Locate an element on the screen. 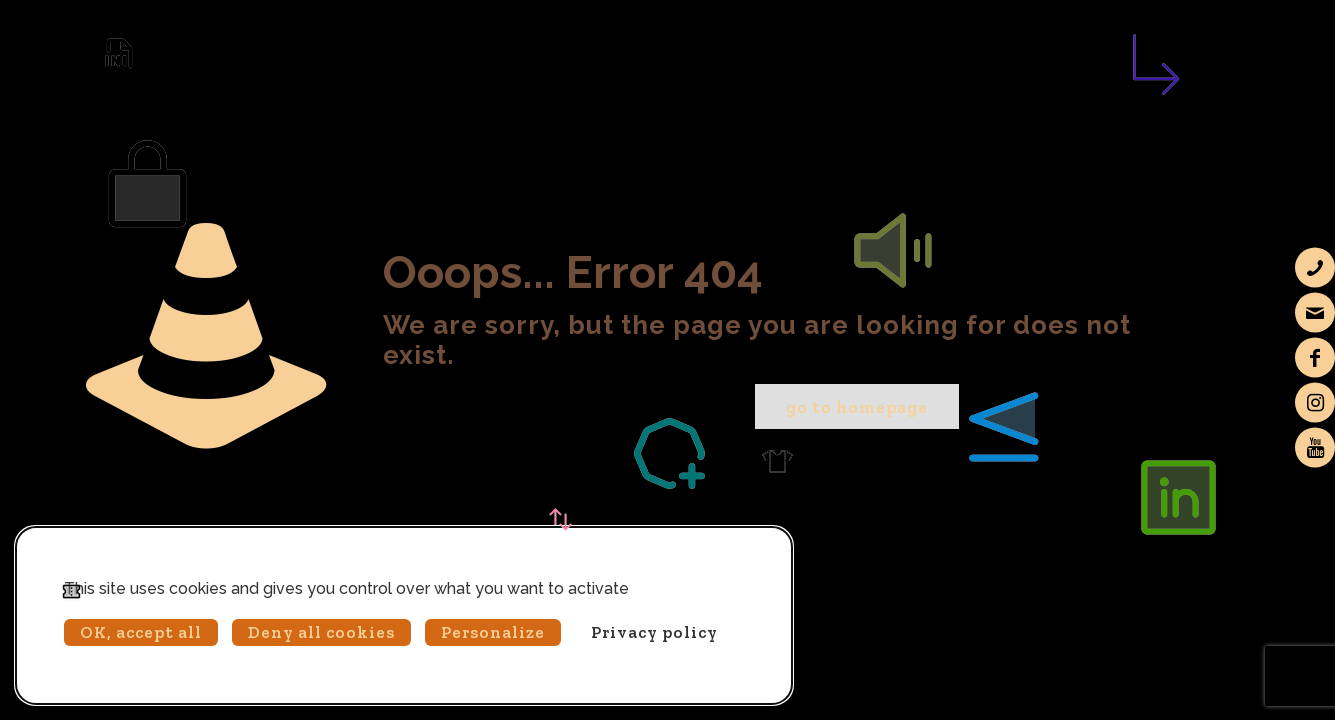 This screenshot has height=720, width=1335. sort items in ascending or descending order is located at coordinates (560, 519).